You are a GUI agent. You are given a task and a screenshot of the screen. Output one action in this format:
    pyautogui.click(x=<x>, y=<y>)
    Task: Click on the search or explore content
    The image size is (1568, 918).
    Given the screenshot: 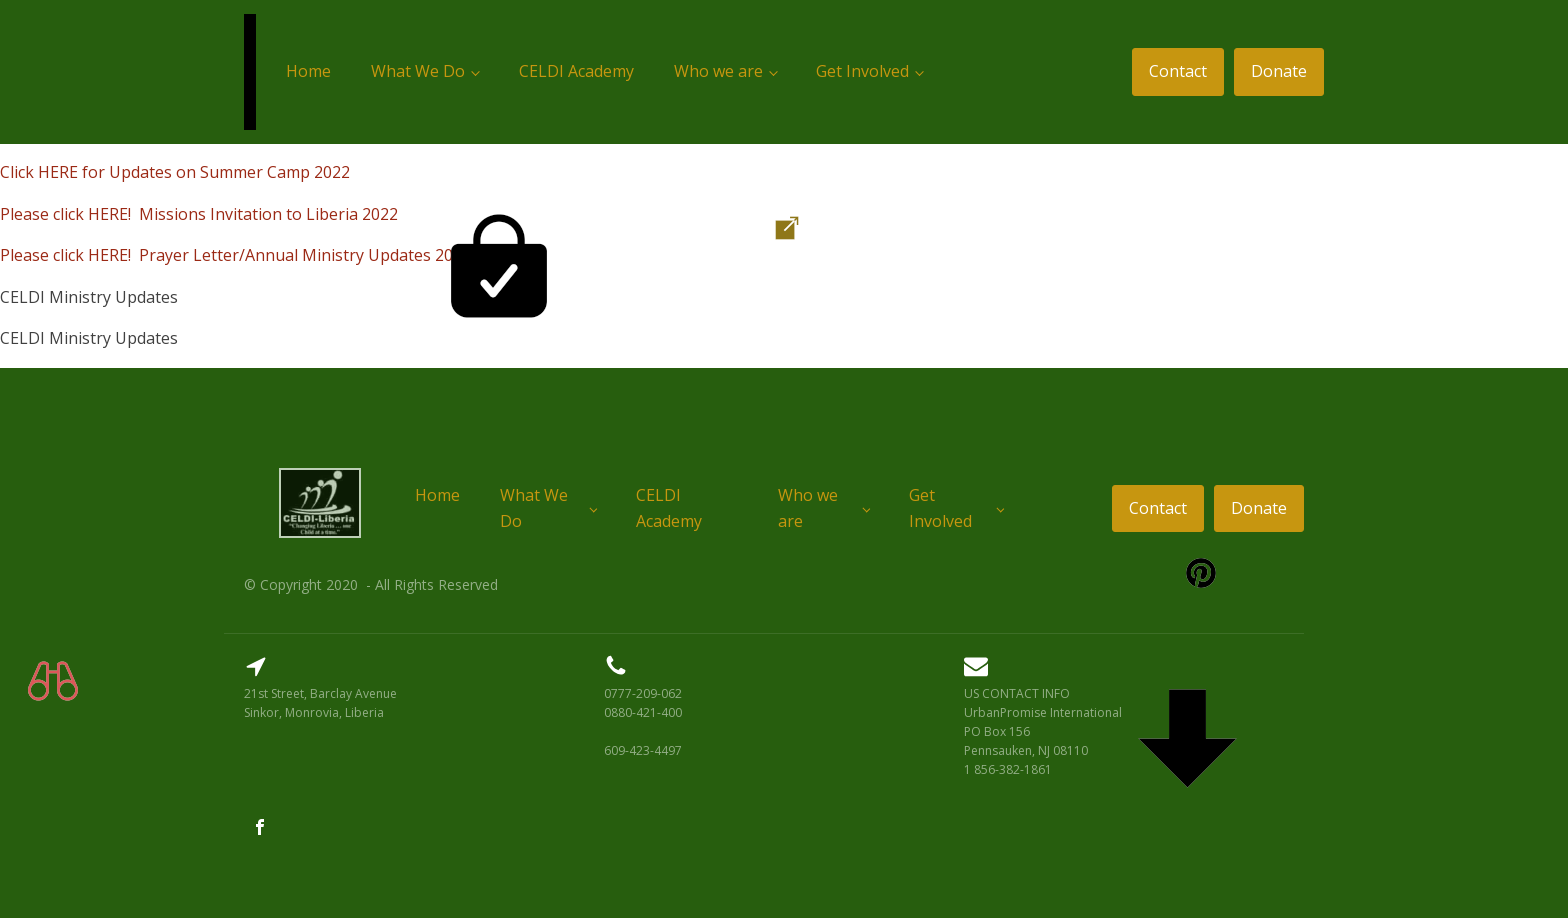 What is the action you would take?
    pyautogui.click(x=53, y=681)
    